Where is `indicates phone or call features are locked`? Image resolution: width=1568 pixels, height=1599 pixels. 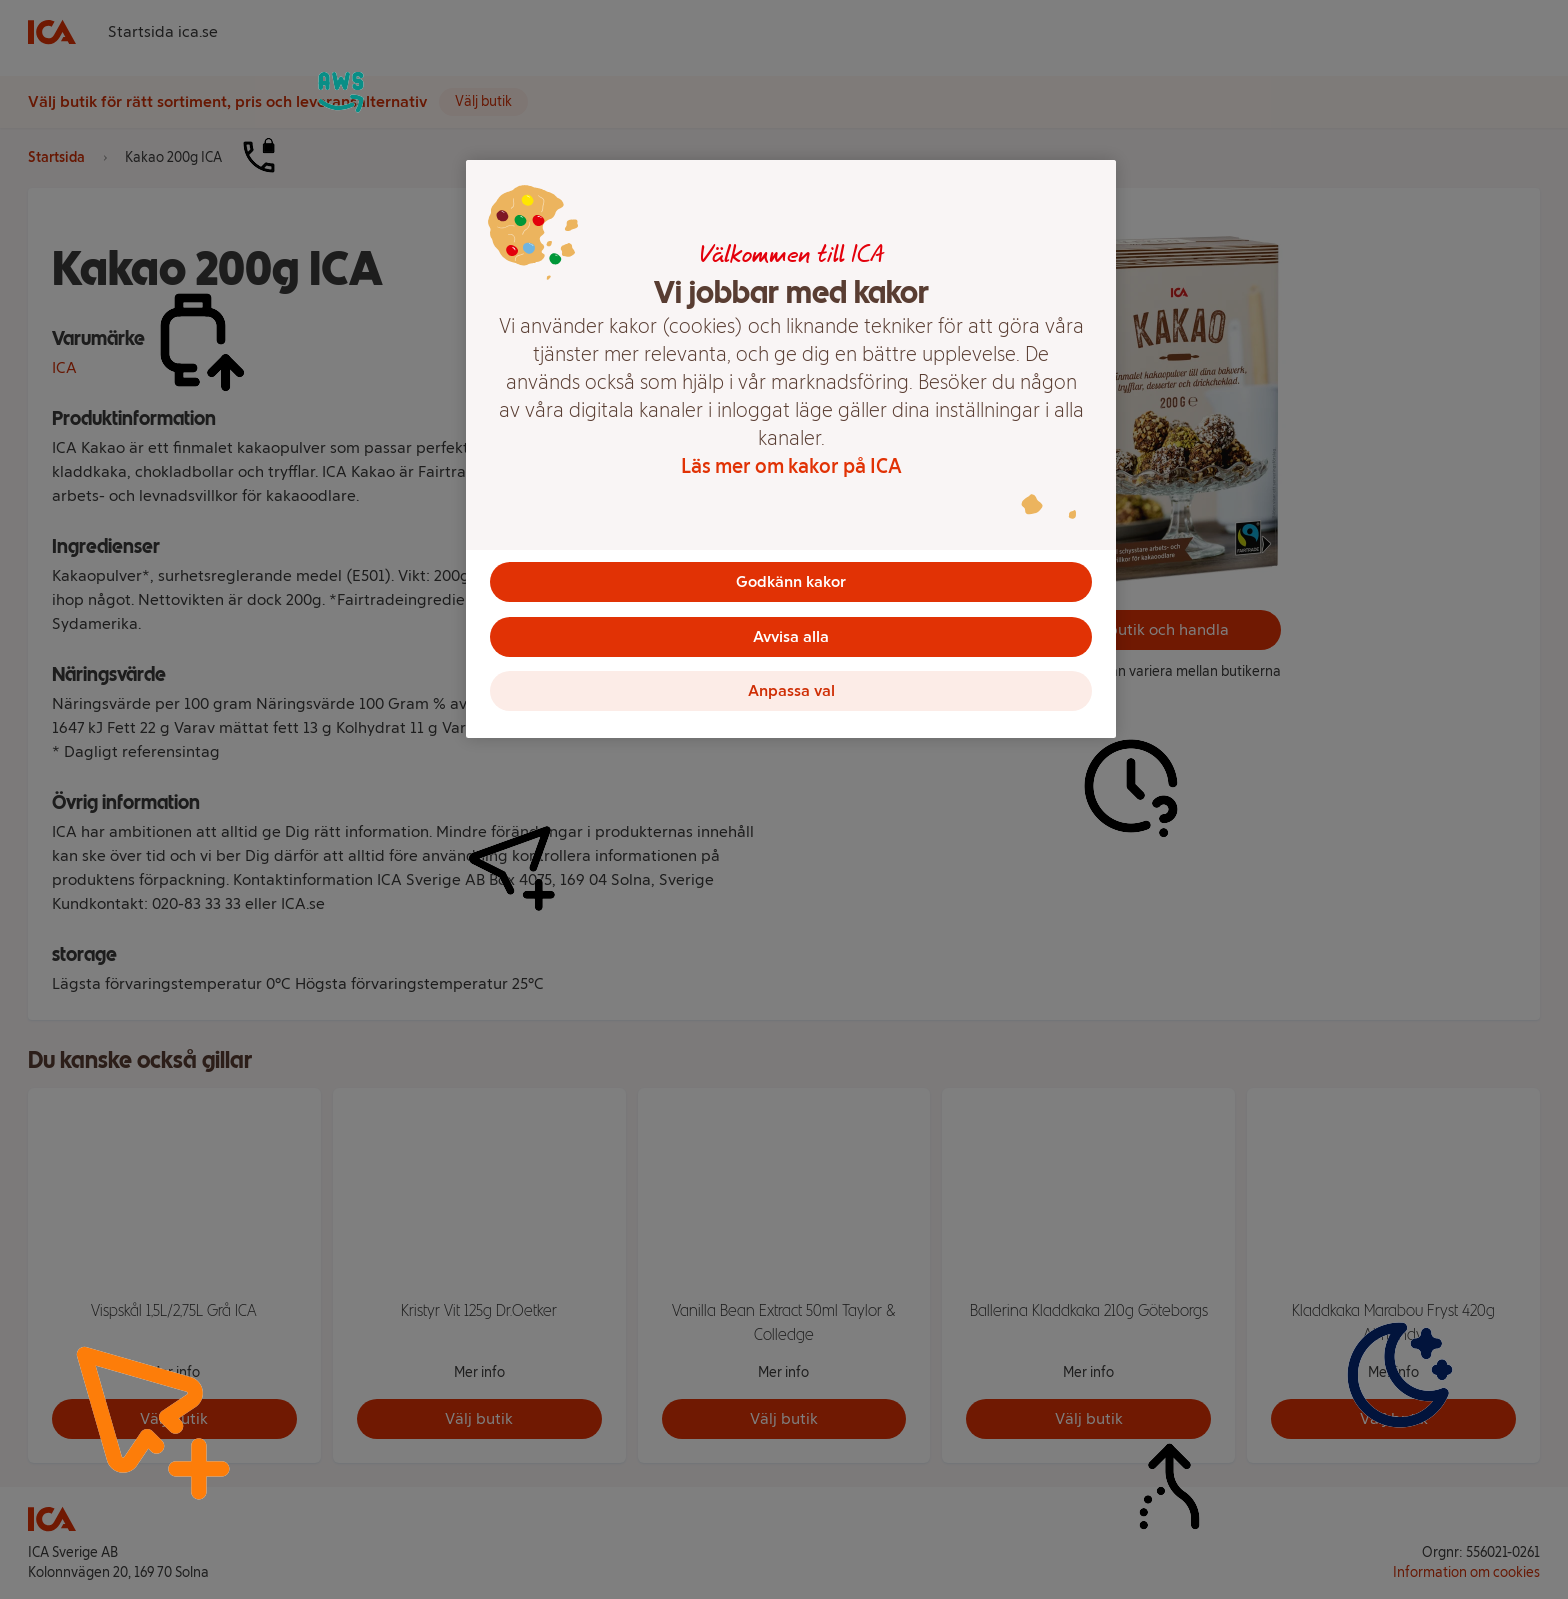 indicates phone or call features are locked is located at coordinates (259, 157).